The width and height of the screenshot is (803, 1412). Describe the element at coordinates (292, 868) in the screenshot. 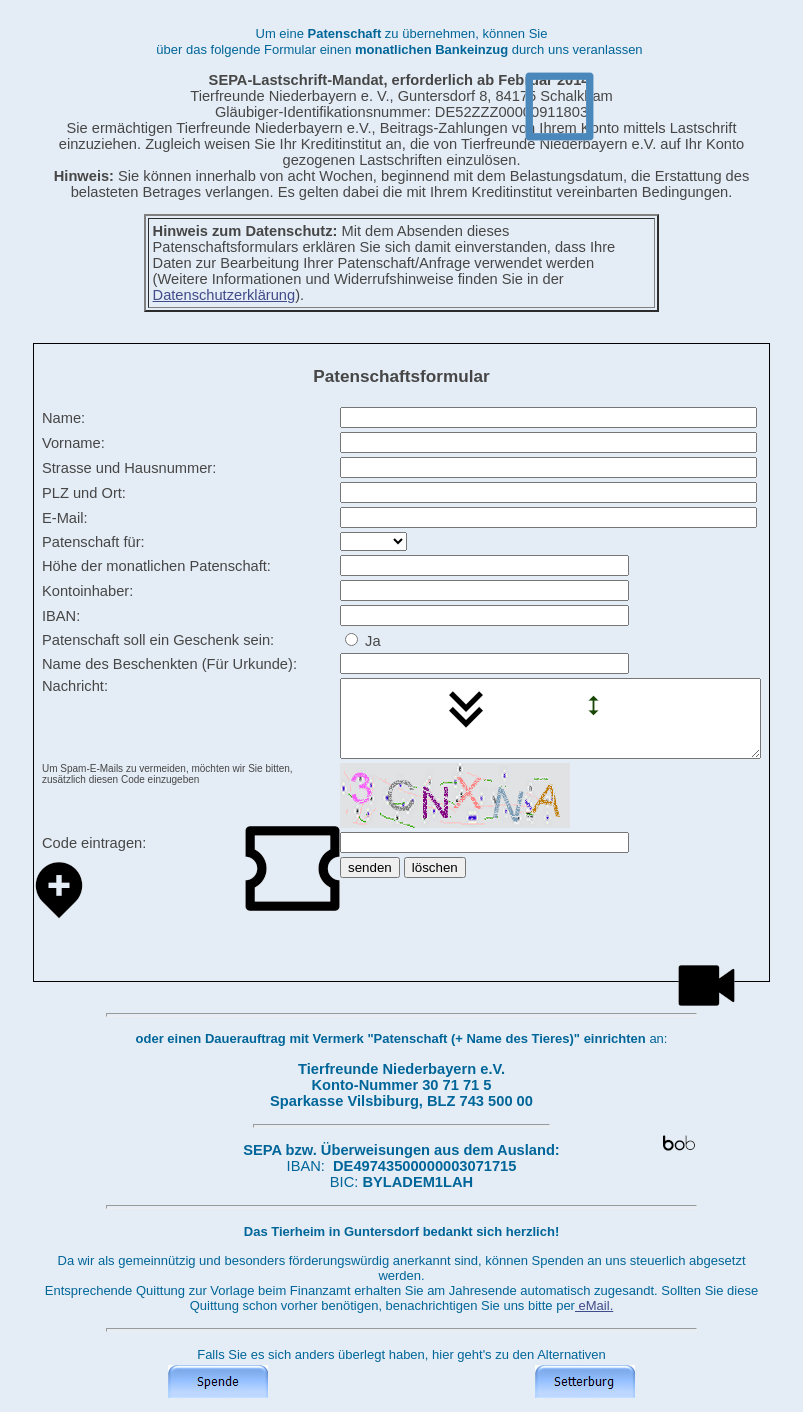

I see `view your tickets or passes` at that location.